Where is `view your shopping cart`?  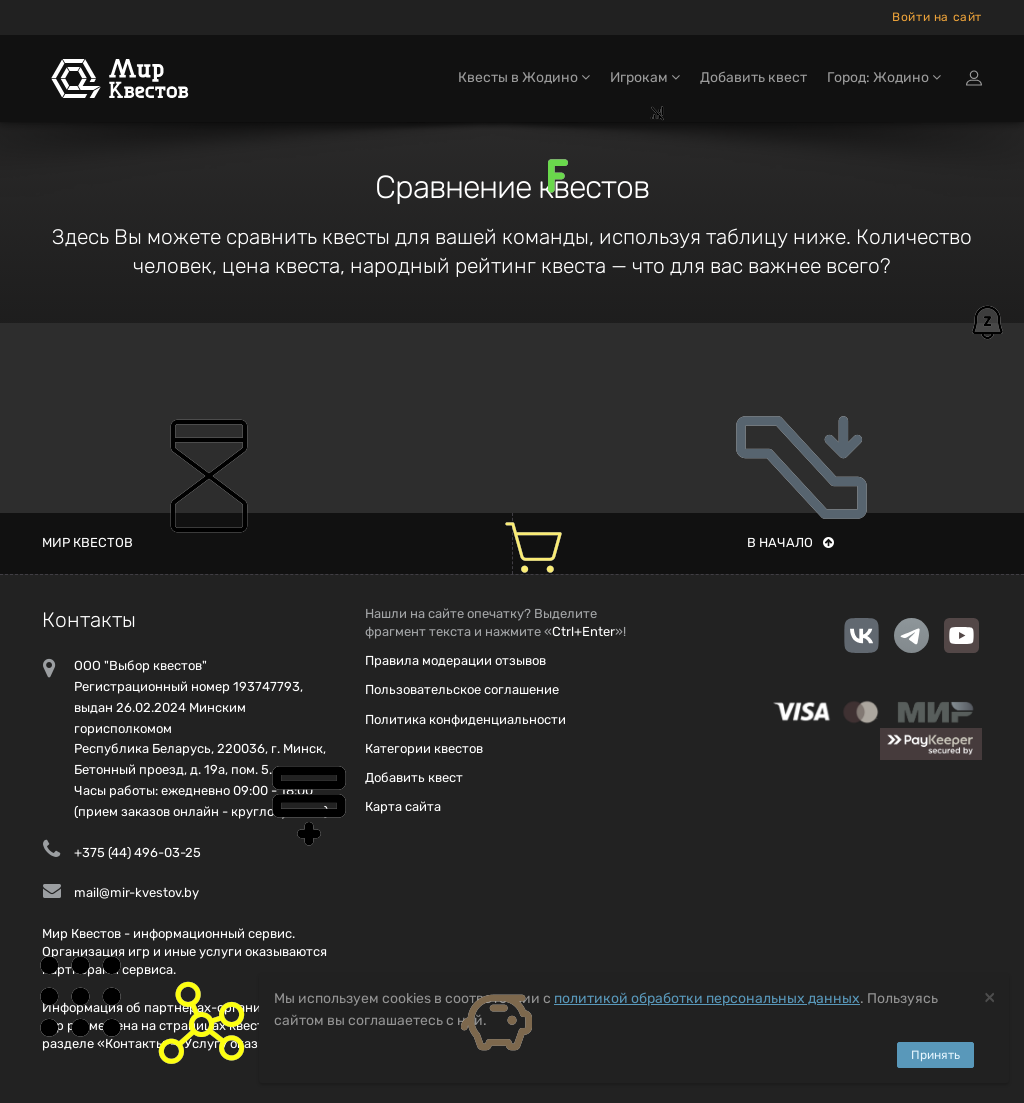 view your shopping cart is located at coordinates (534, 547).